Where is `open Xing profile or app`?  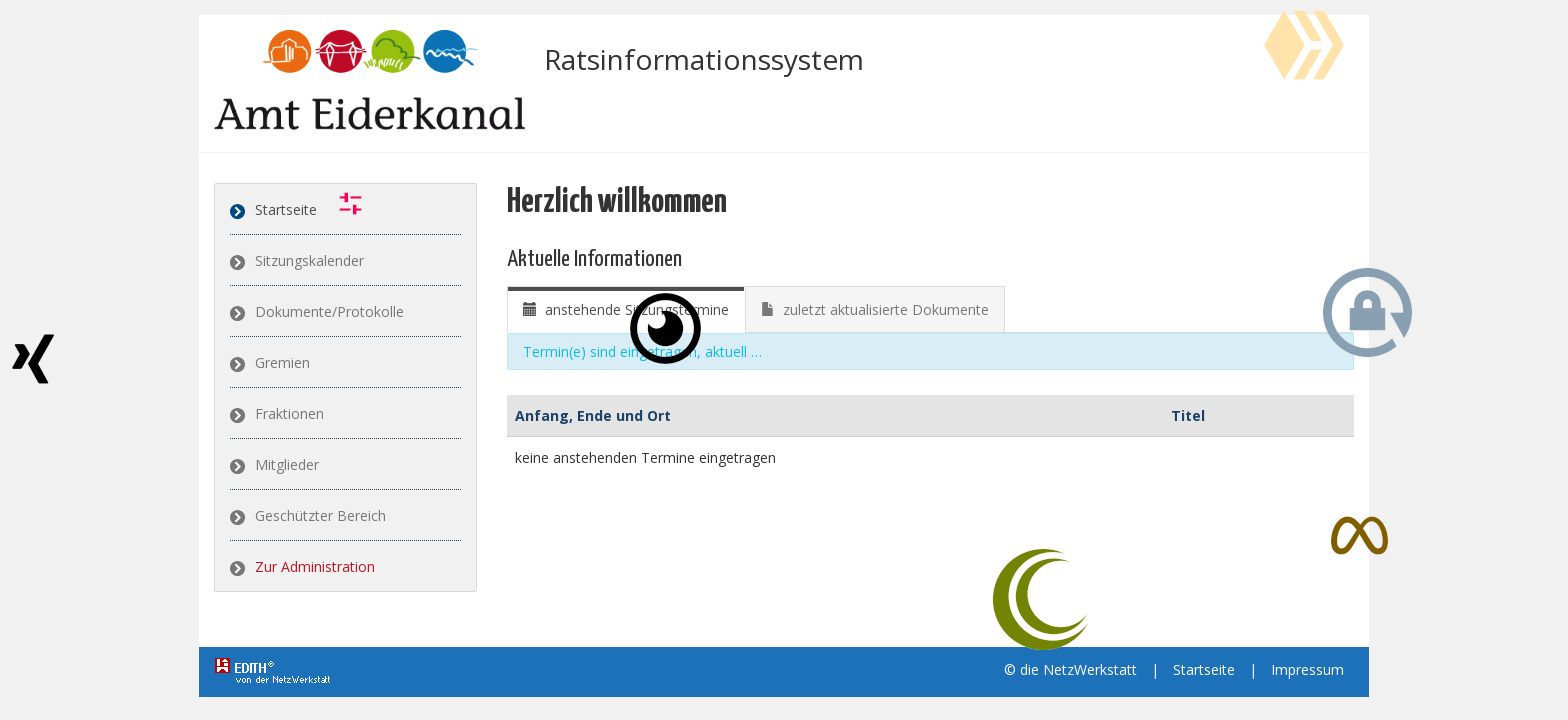
open Xing profile or app is located at coordinates (31, 357).